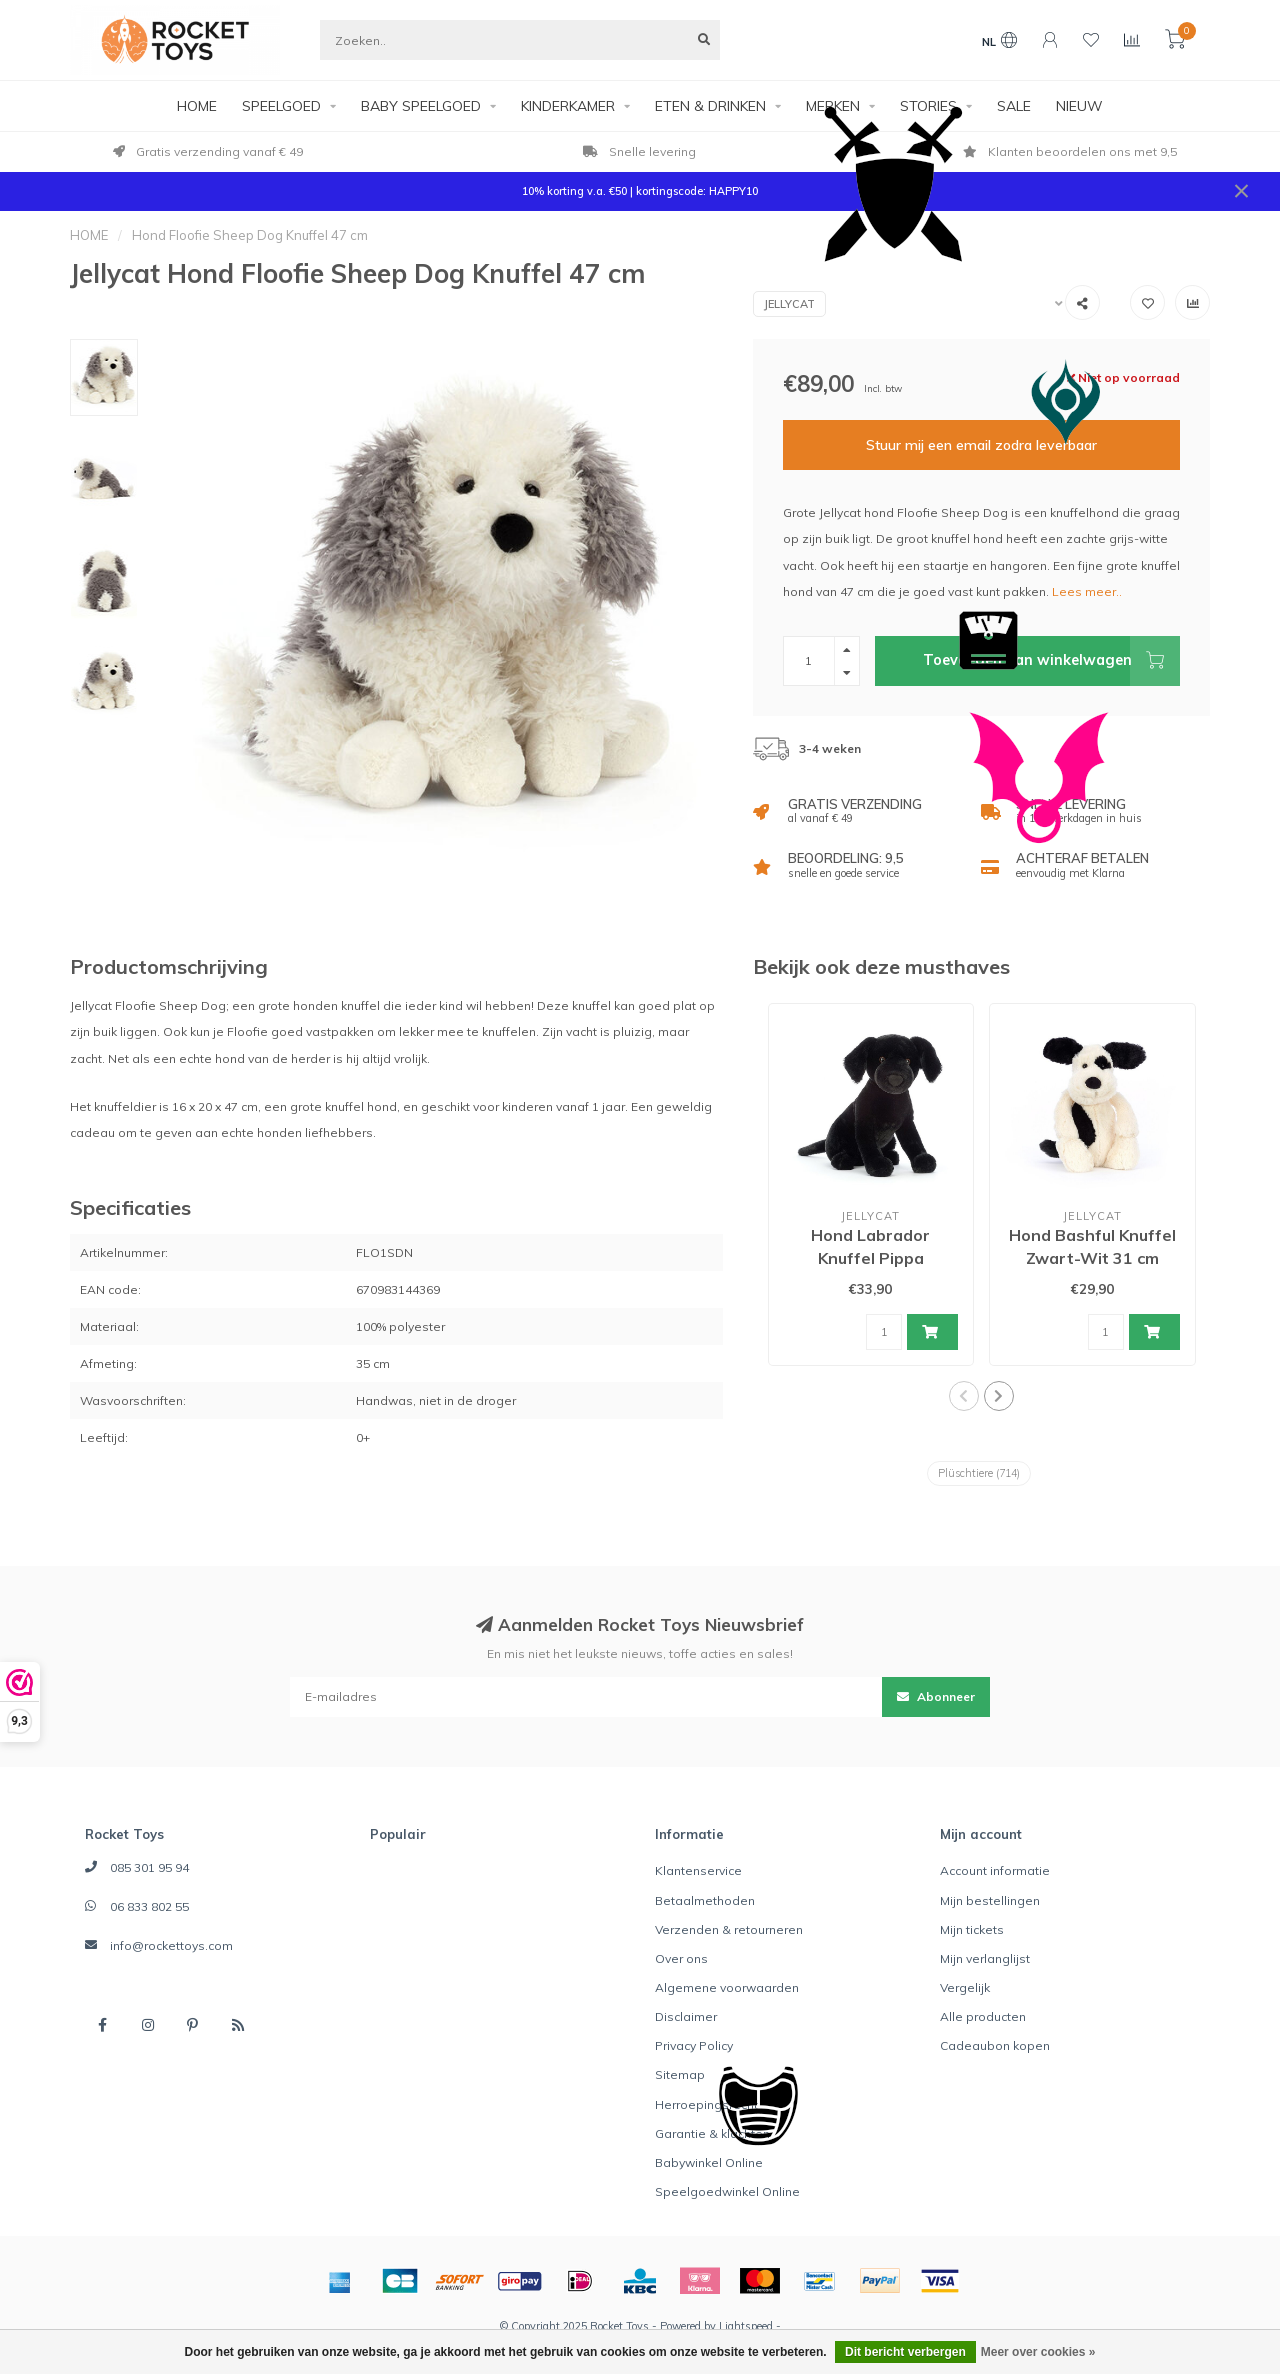  Describe the element at coordinates (1038, 778) in the screenshot. I see `bat-themed game faction or guild emblem` at that location.